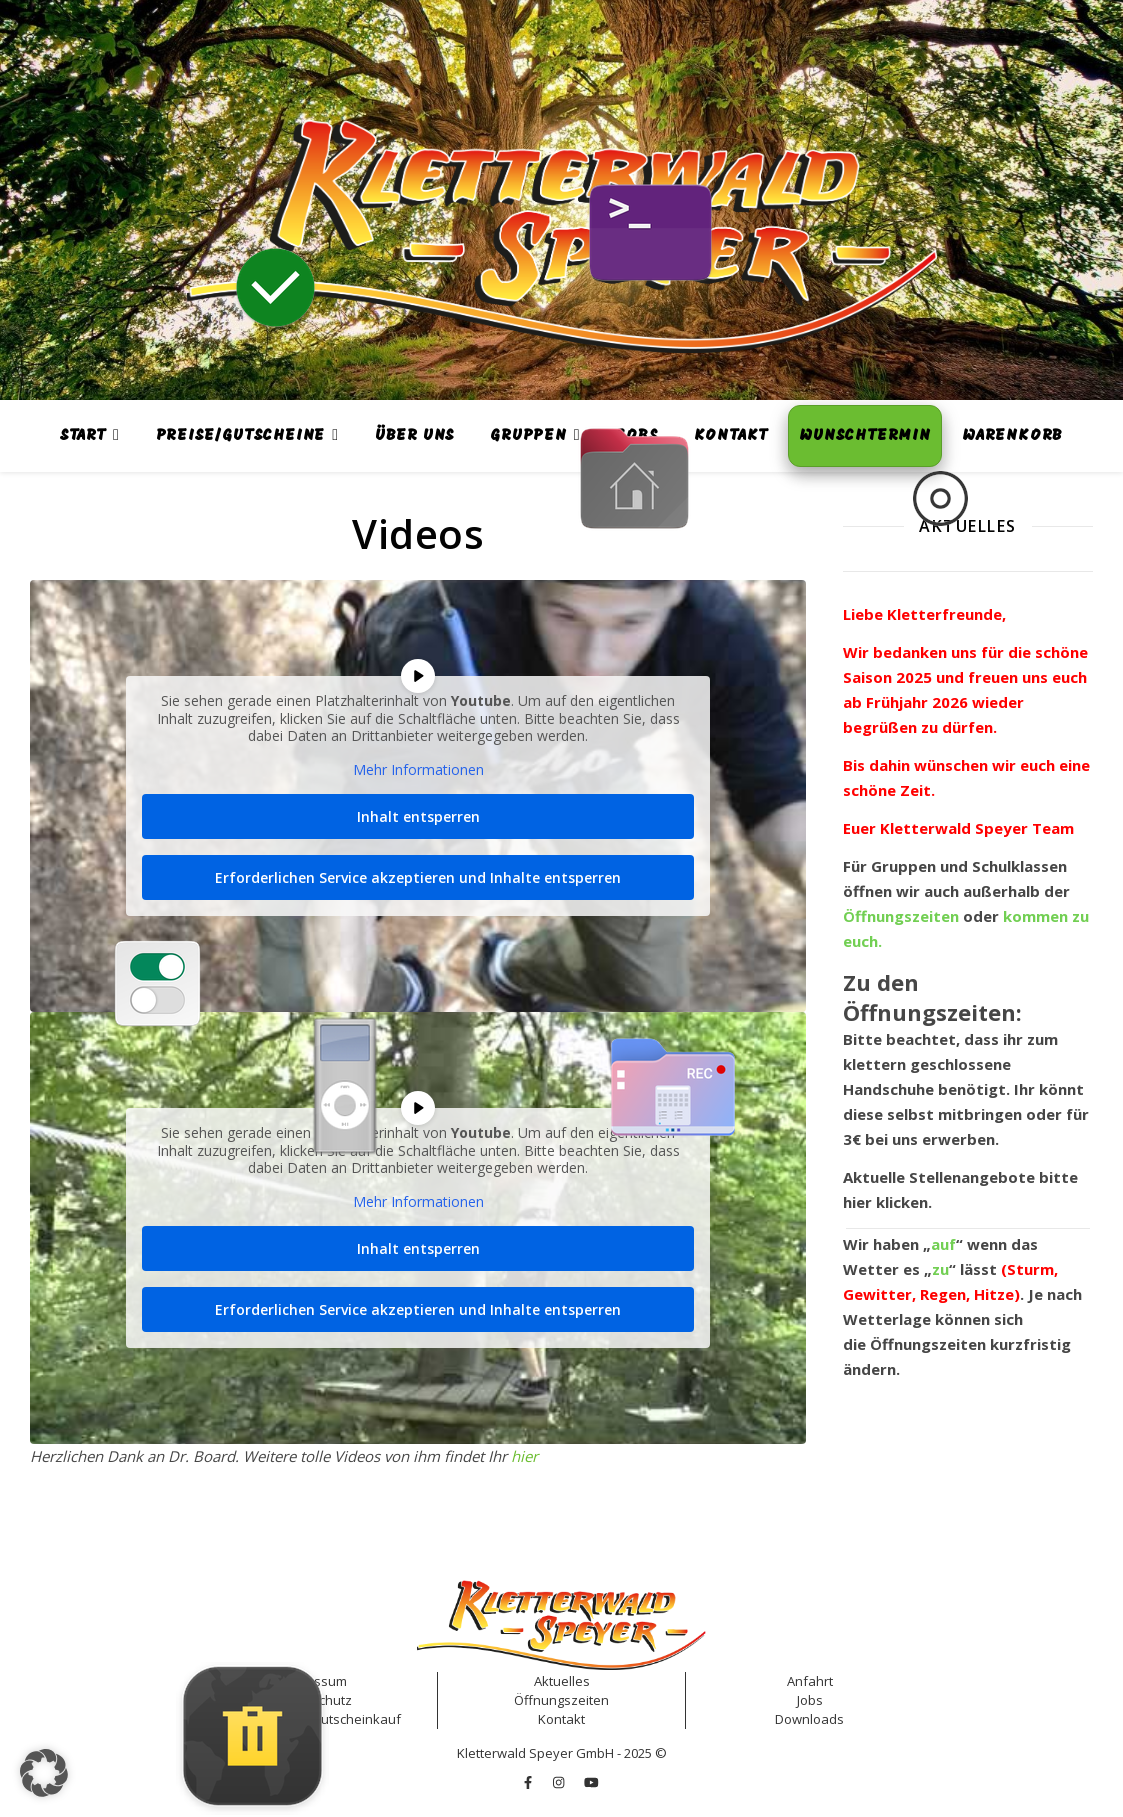 The width and height of the screenshot is (1123, 1817). What do you see at coordinates (940, 498) in the screenshot?
I see `indicates optical media such as a CD or DVD` at bounding box center [940, 498].